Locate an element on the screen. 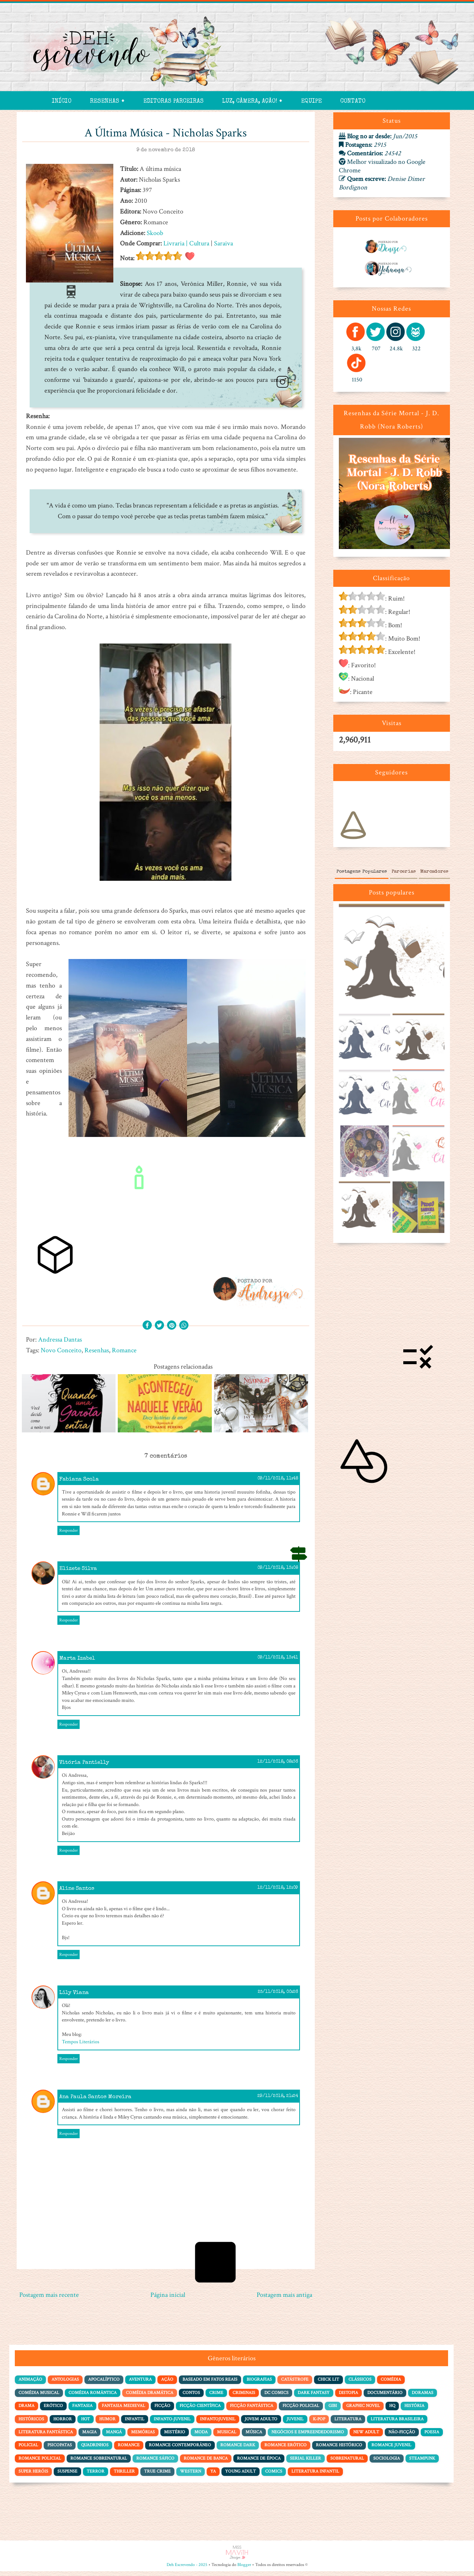 This screenshot has width=474, height=2576. stop or halt media playback is located at coordinates (215, 2262).